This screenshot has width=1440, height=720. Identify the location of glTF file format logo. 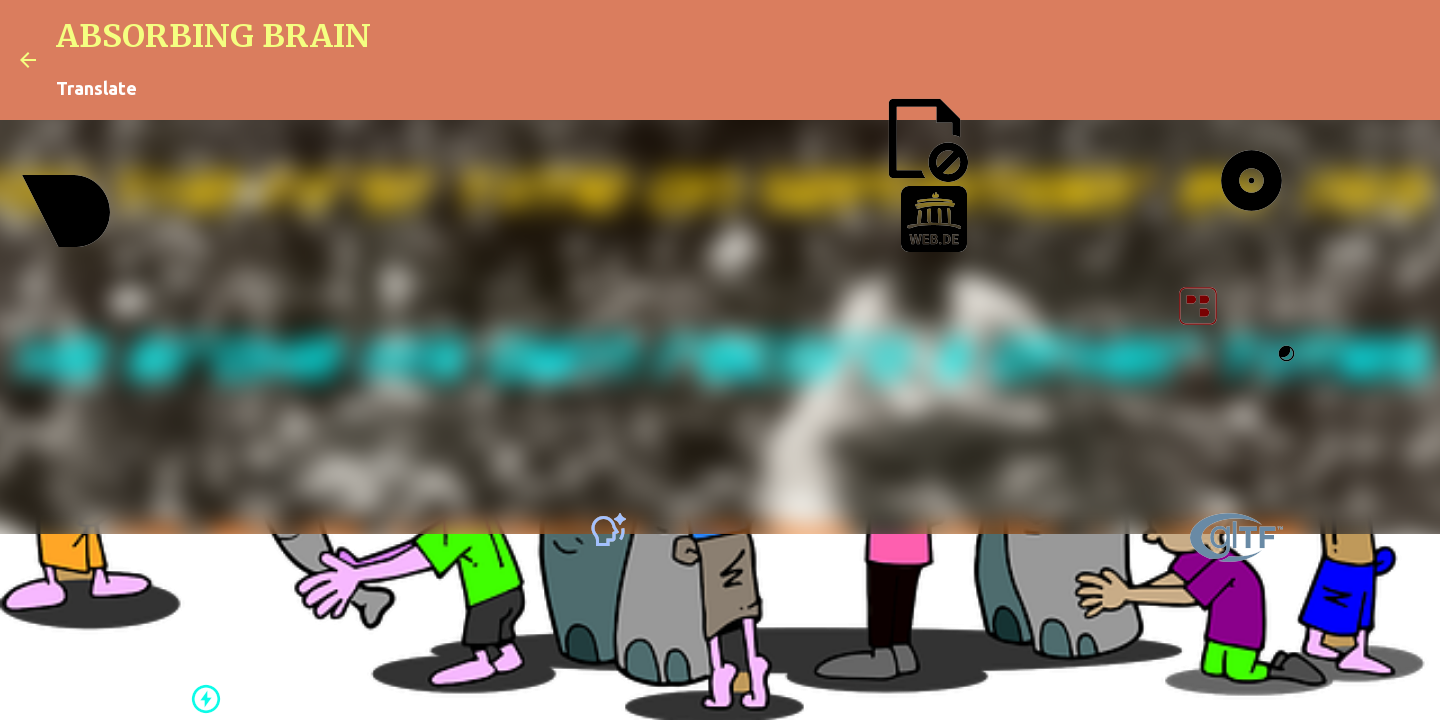
(1236, 537).